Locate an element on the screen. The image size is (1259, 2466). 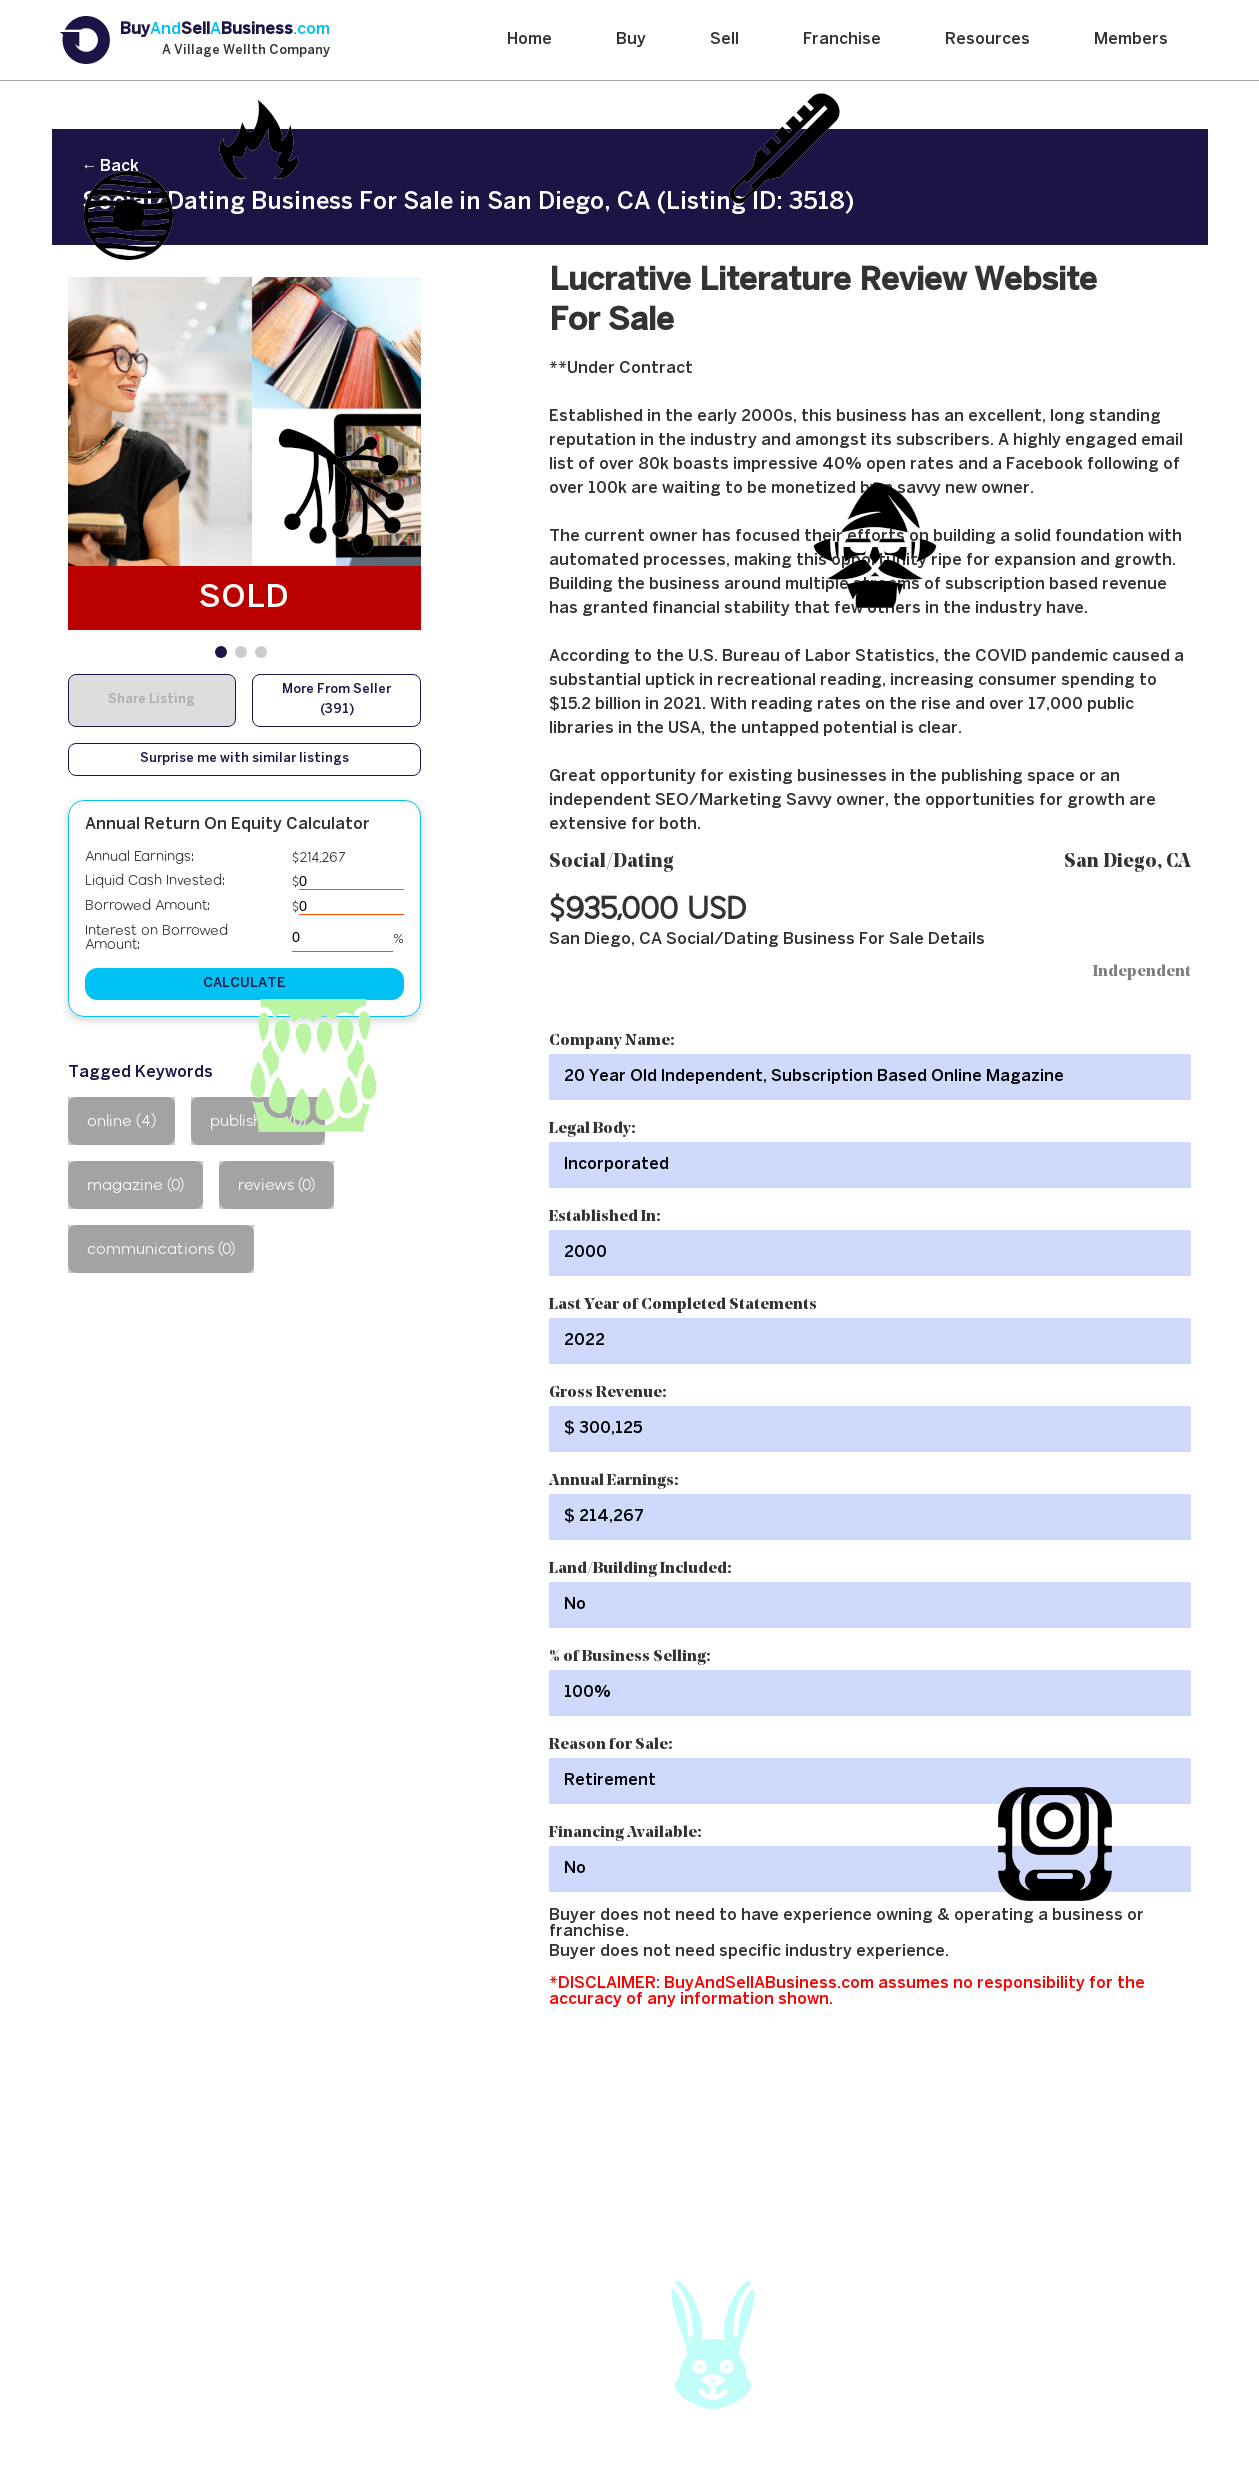
view dental health or teeth status is located at coordinates (313, 1065).